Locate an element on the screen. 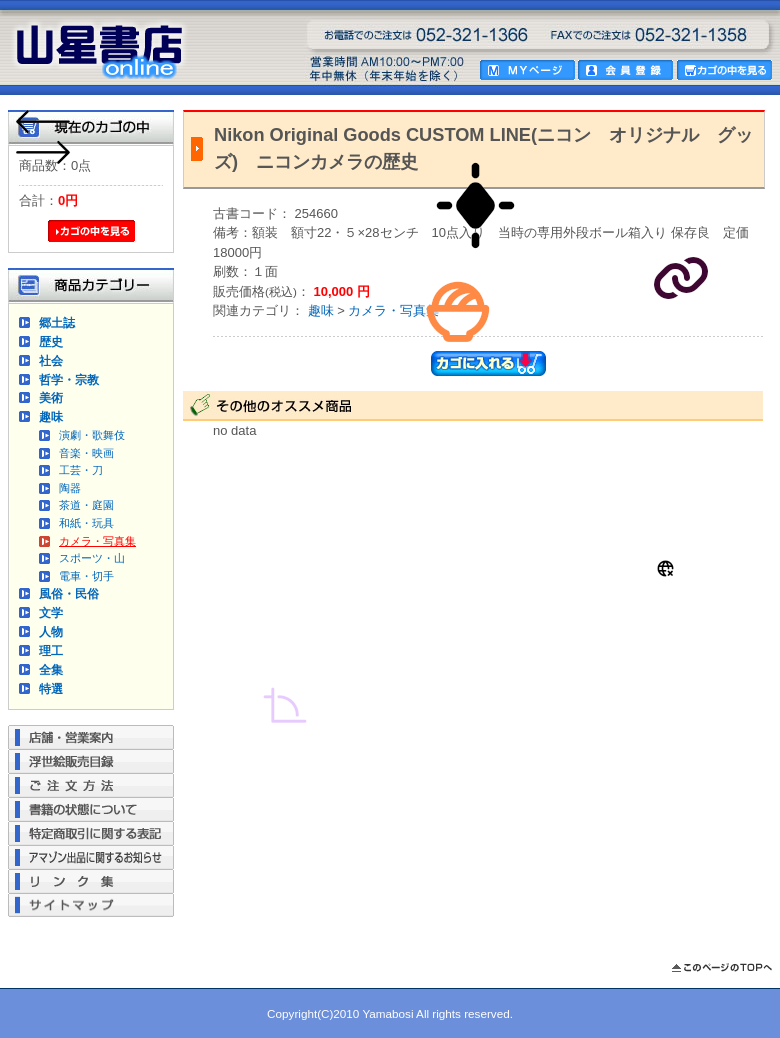  measure or adjust angle in a design tool is located at coordinates (283, 707).